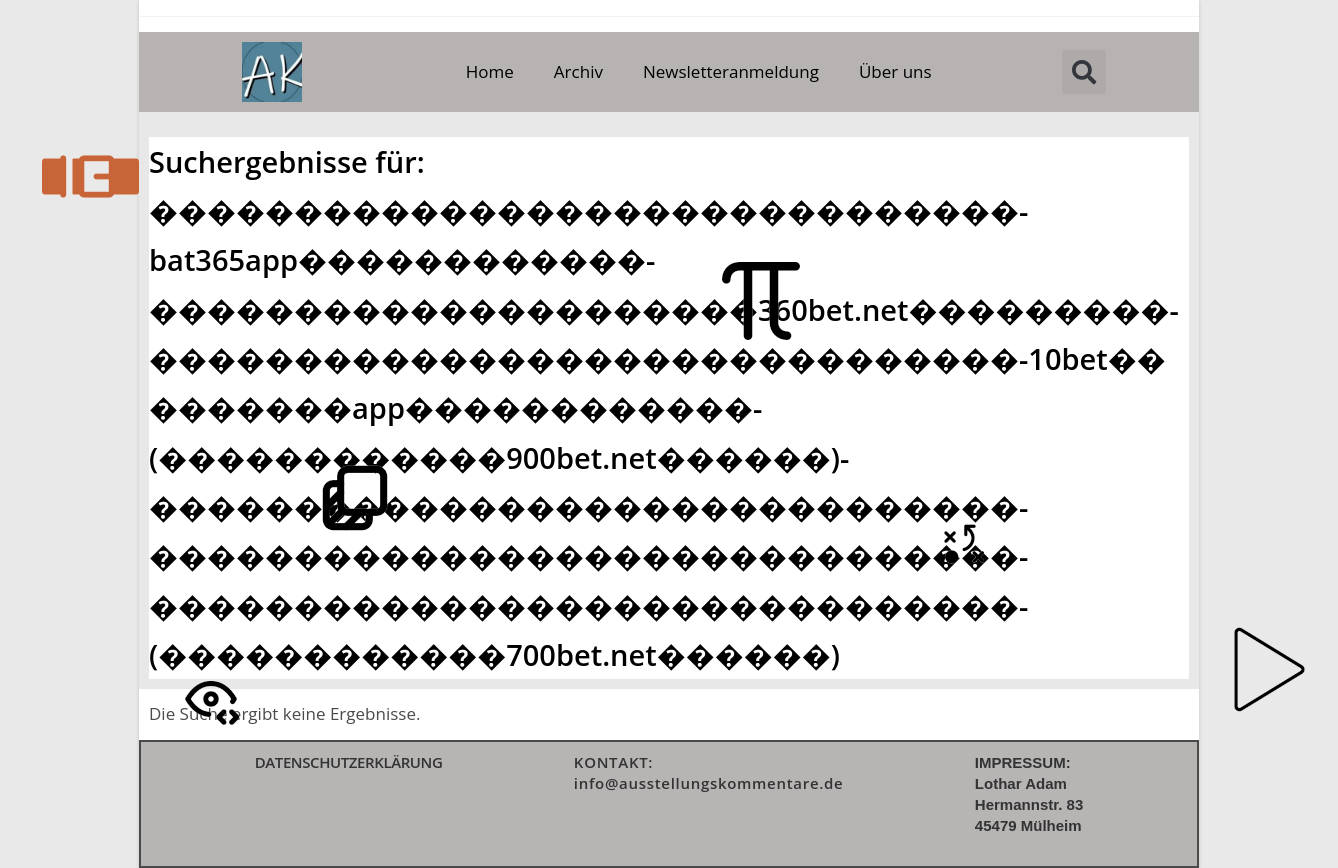 Image resolution: width=1338 pixels, height=868 pixels. What do you see at coordinates (761, 301) in the screenshot?
I see `access mathematical constants or formulas` at bounding box center [761, 301].